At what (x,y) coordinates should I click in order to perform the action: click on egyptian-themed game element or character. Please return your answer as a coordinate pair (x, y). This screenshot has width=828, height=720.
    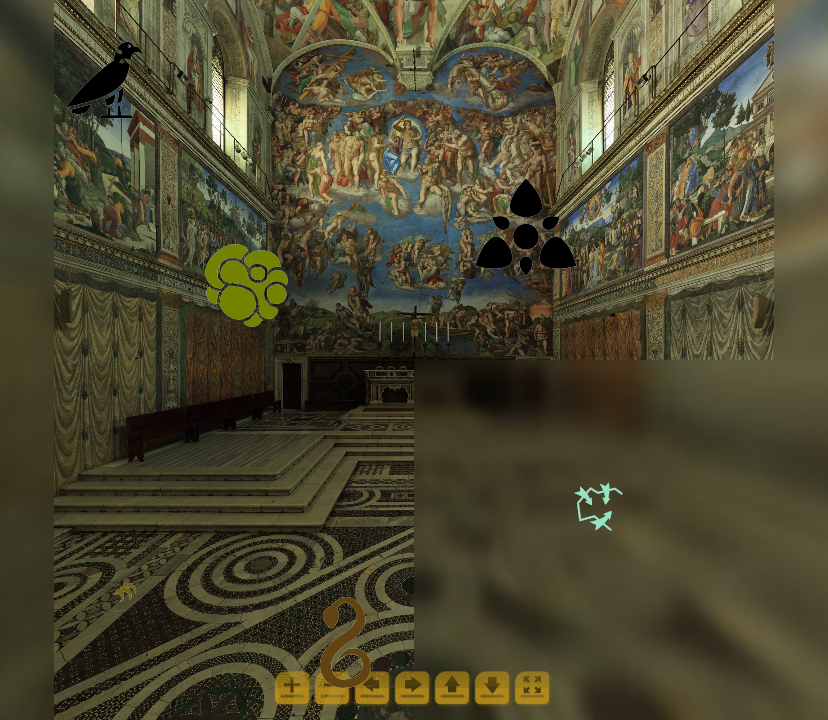
    Looking at the image, I should click on (104, 80).